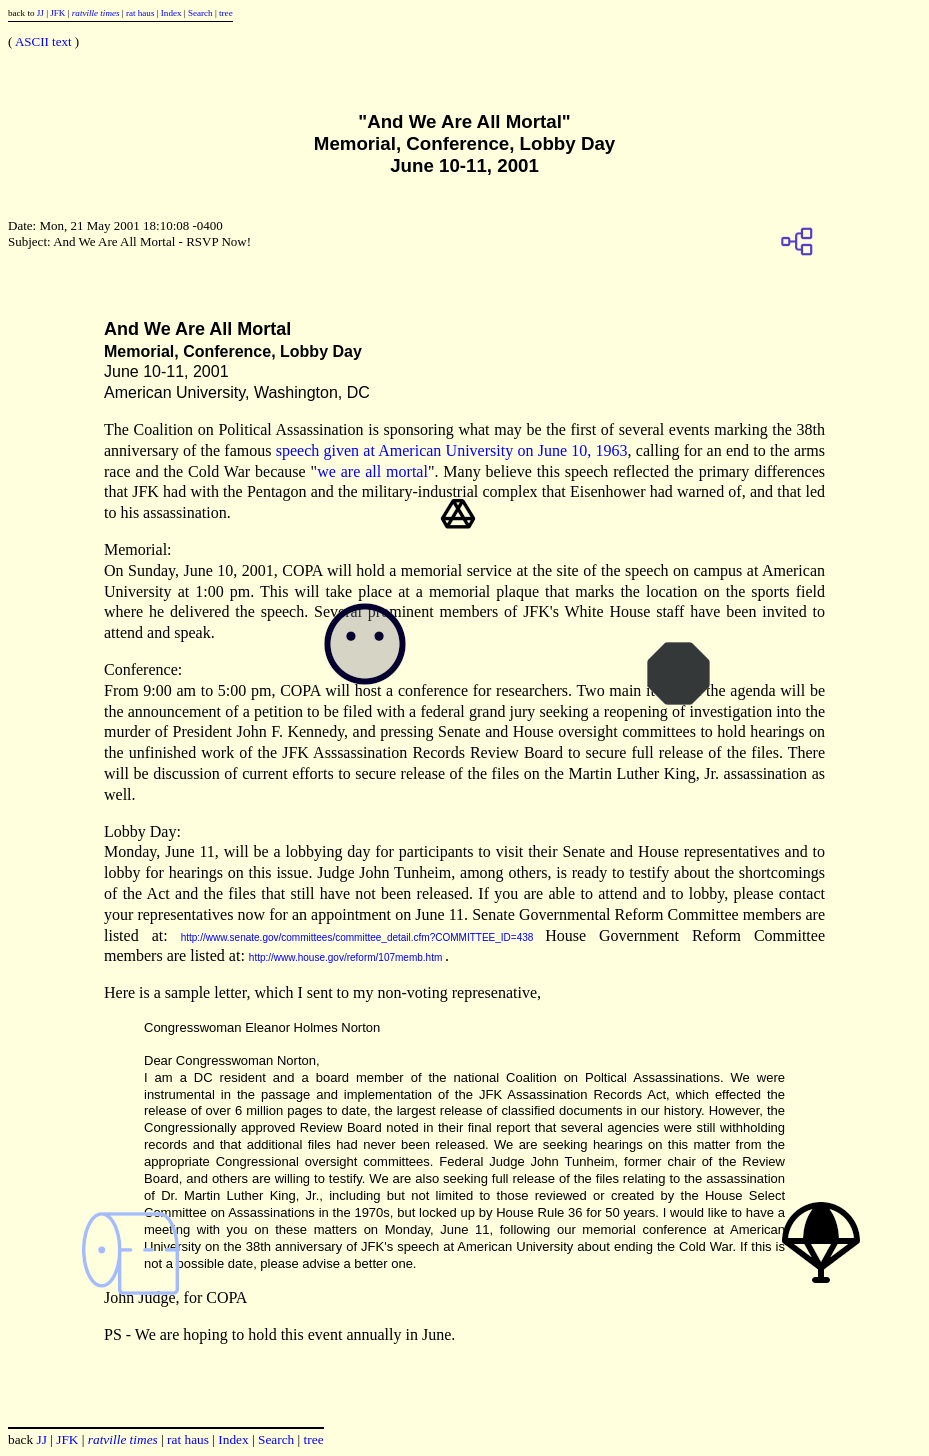 The height and width of the screenshot is (1456, 929). Describe the element at coordinates (458, 515) in the screenshot. I see `open Google Drive` at that location.